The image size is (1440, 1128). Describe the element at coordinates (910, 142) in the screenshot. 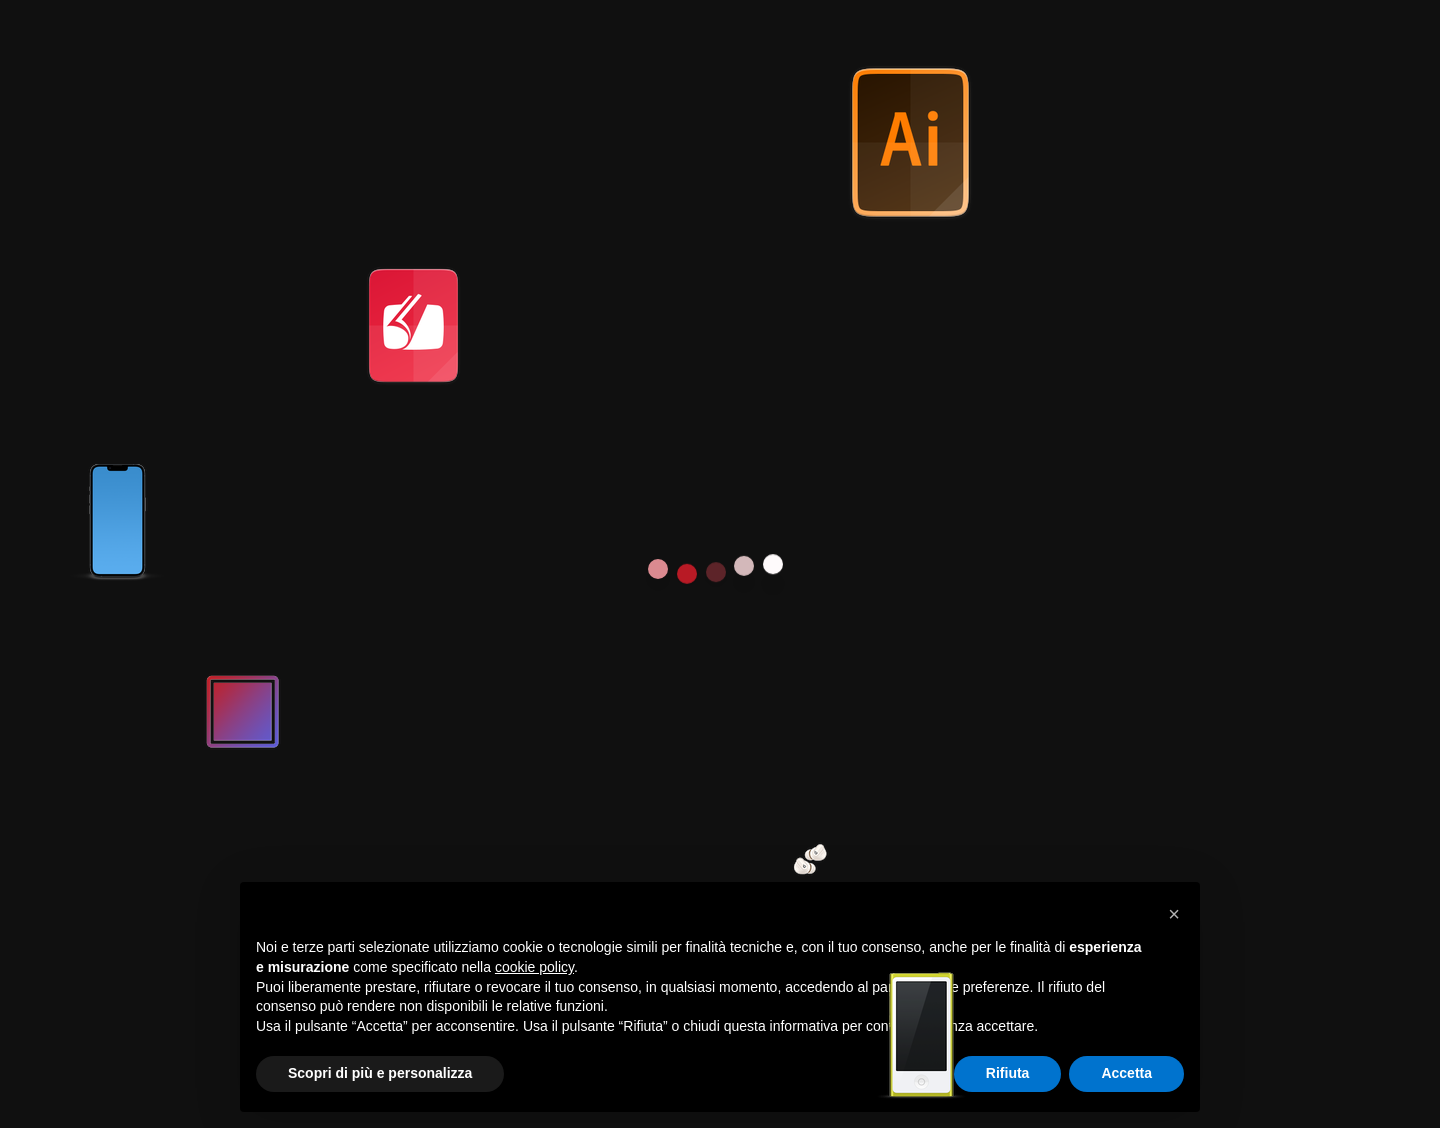

I see `open an Adobe Illustrator file` at that location.